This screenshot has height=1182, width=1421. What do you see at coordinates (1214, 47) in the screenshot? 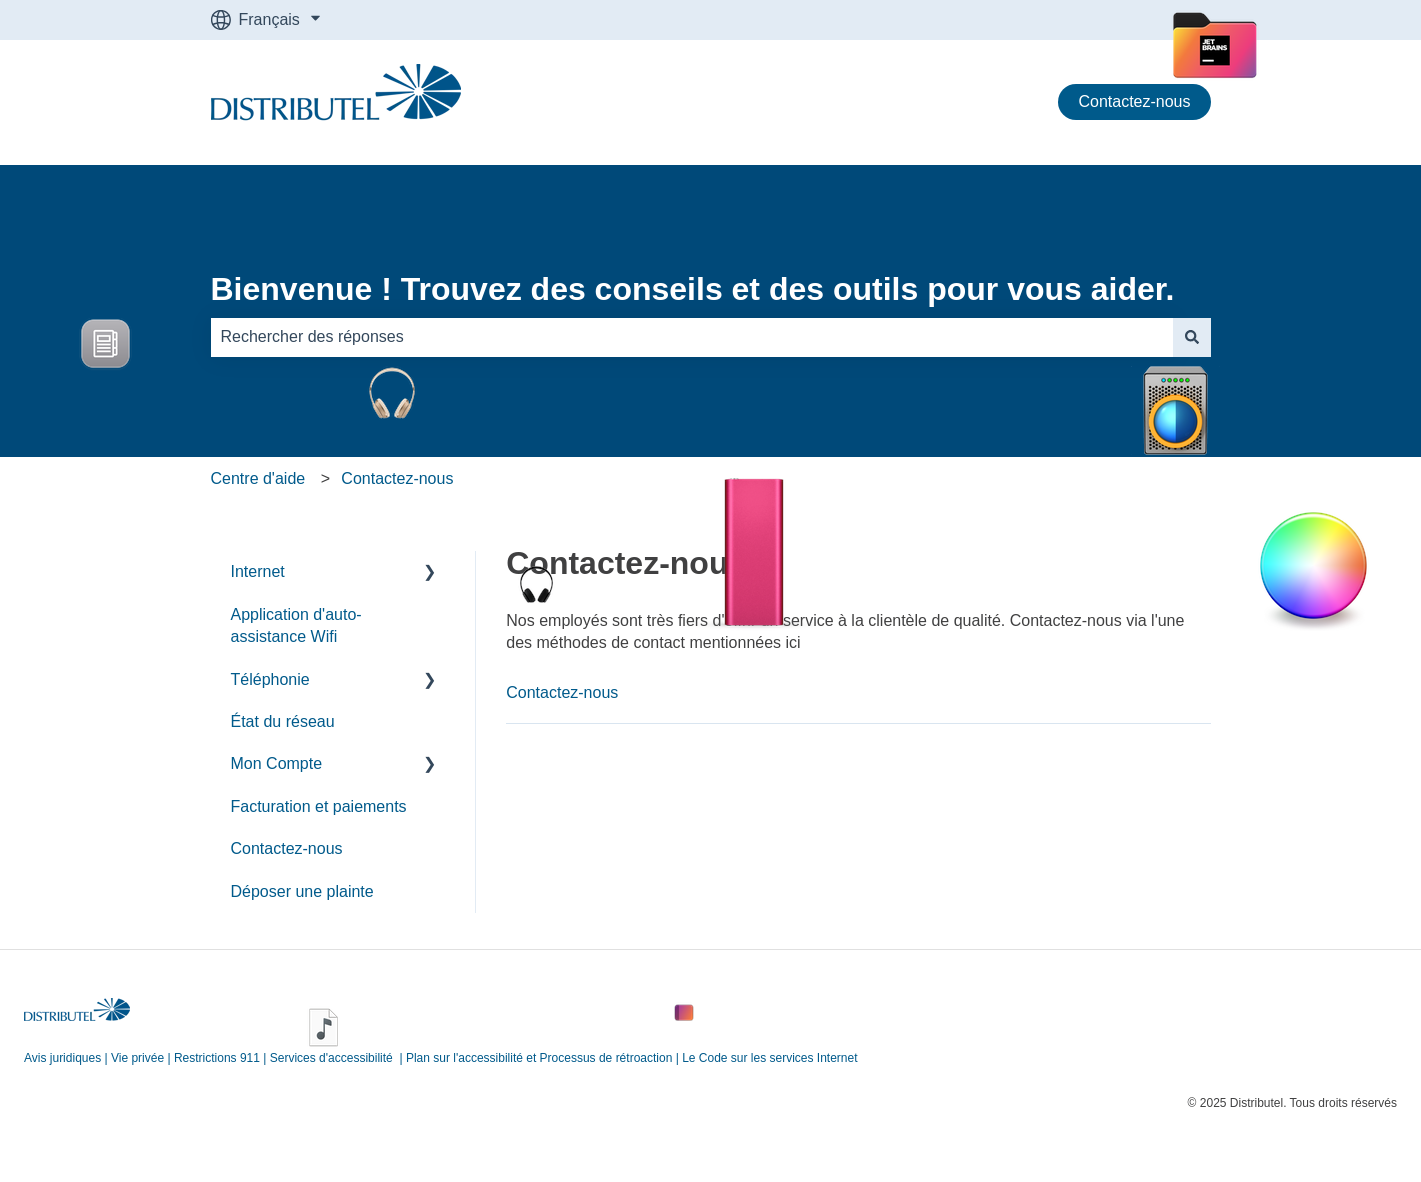
I see `open JetBrains IDE projects folder` at bounding box center [1214, 47].